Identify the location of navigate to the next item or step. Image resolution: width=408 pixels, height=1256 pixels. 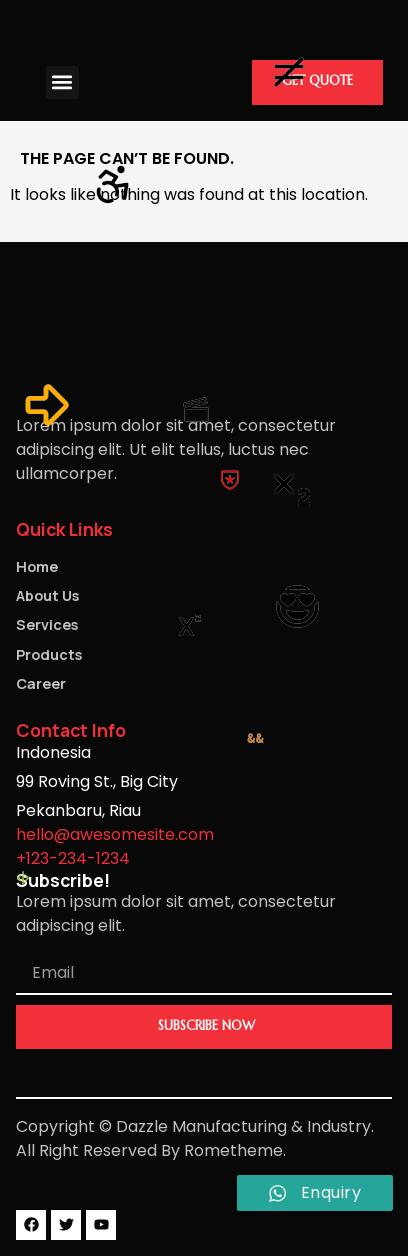
(46, 405).